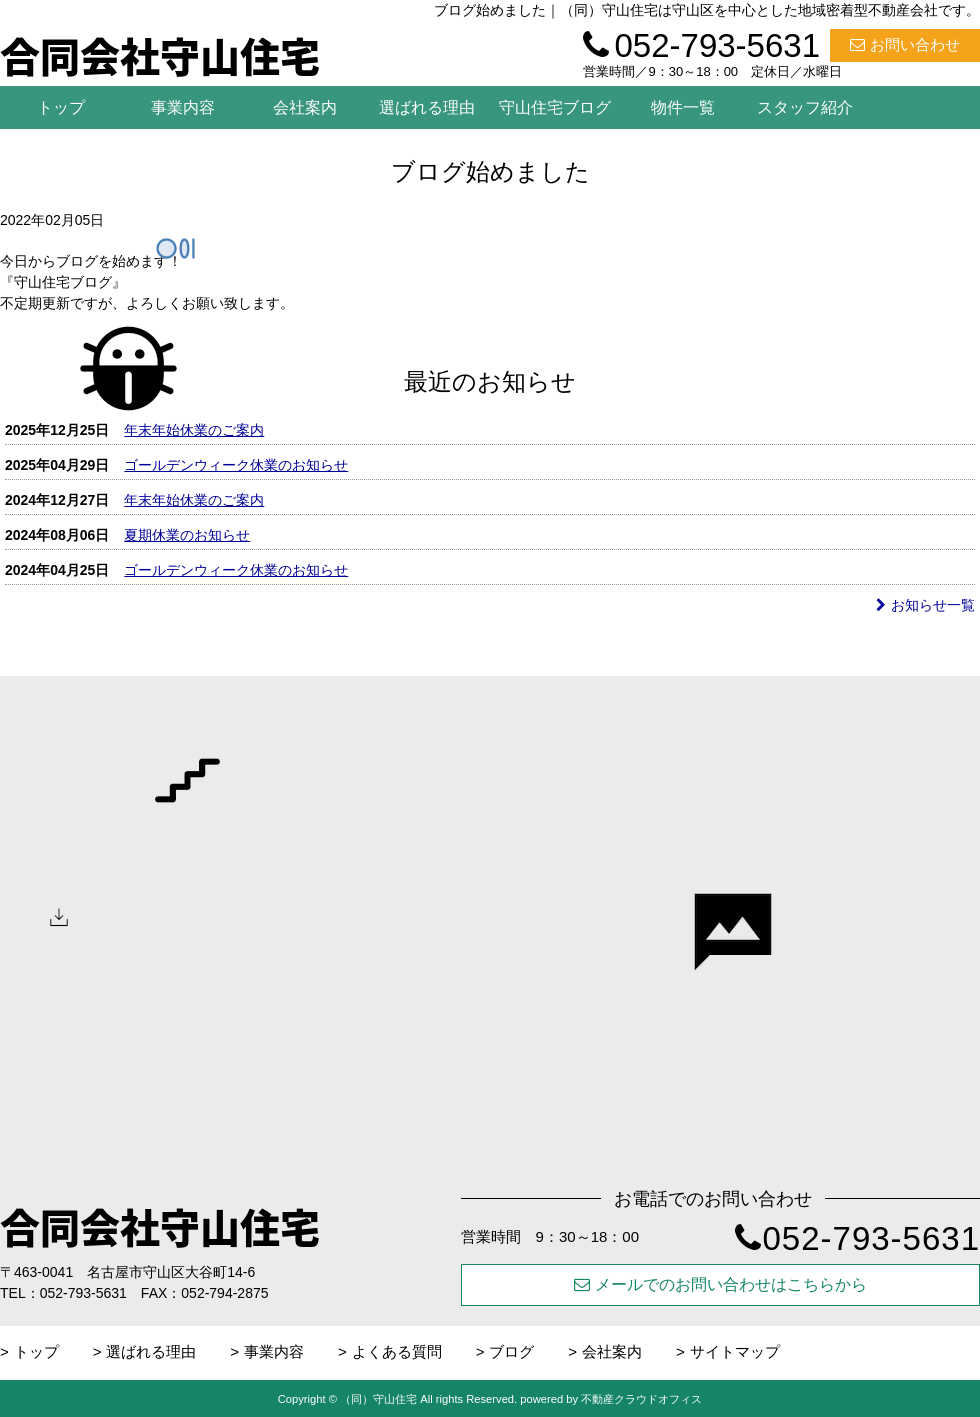 This screenshot has height=1417, width=980. What do you see at coordinates (175, 248) in the screenshot?
I see `visit medium profile or blog` at bounding box center [175, 248].